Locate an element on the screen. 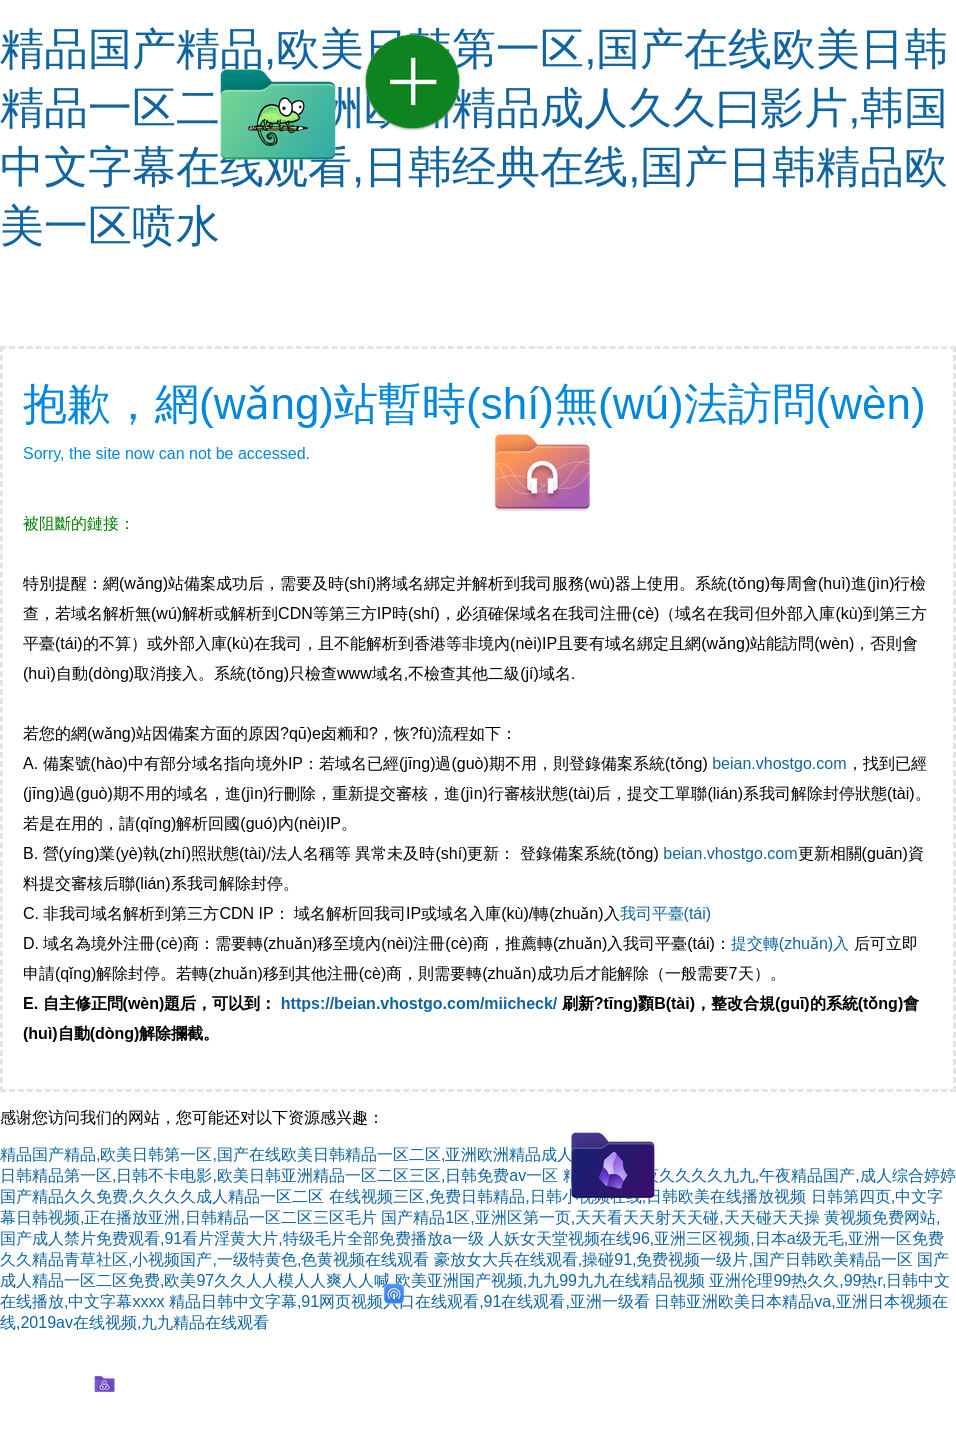 The image size is (956, 1435). open obsidian vault folder is located at coordinates (612, 1167).